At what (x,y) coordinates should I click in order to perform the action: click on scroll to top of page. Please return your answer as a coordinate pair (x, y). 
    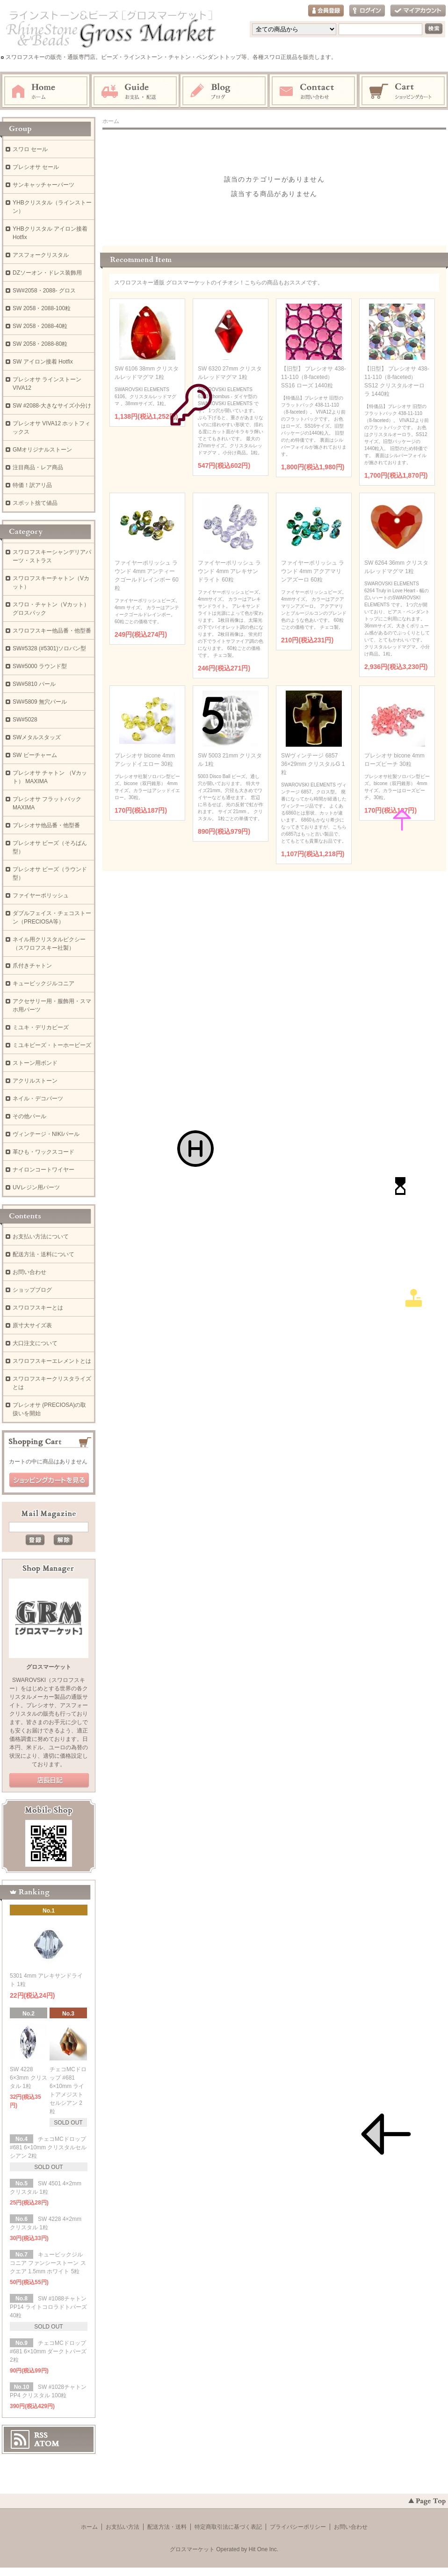
    Looking at the image, I should click on (402, 820).